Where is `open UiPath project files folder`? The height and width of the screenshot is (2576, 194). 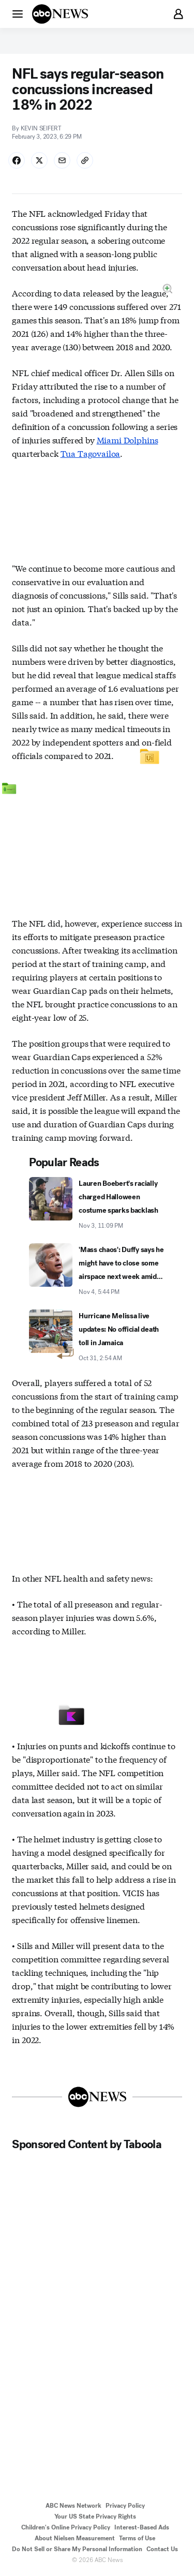
open UiPath project files folder is located at coordinates (150, 757).